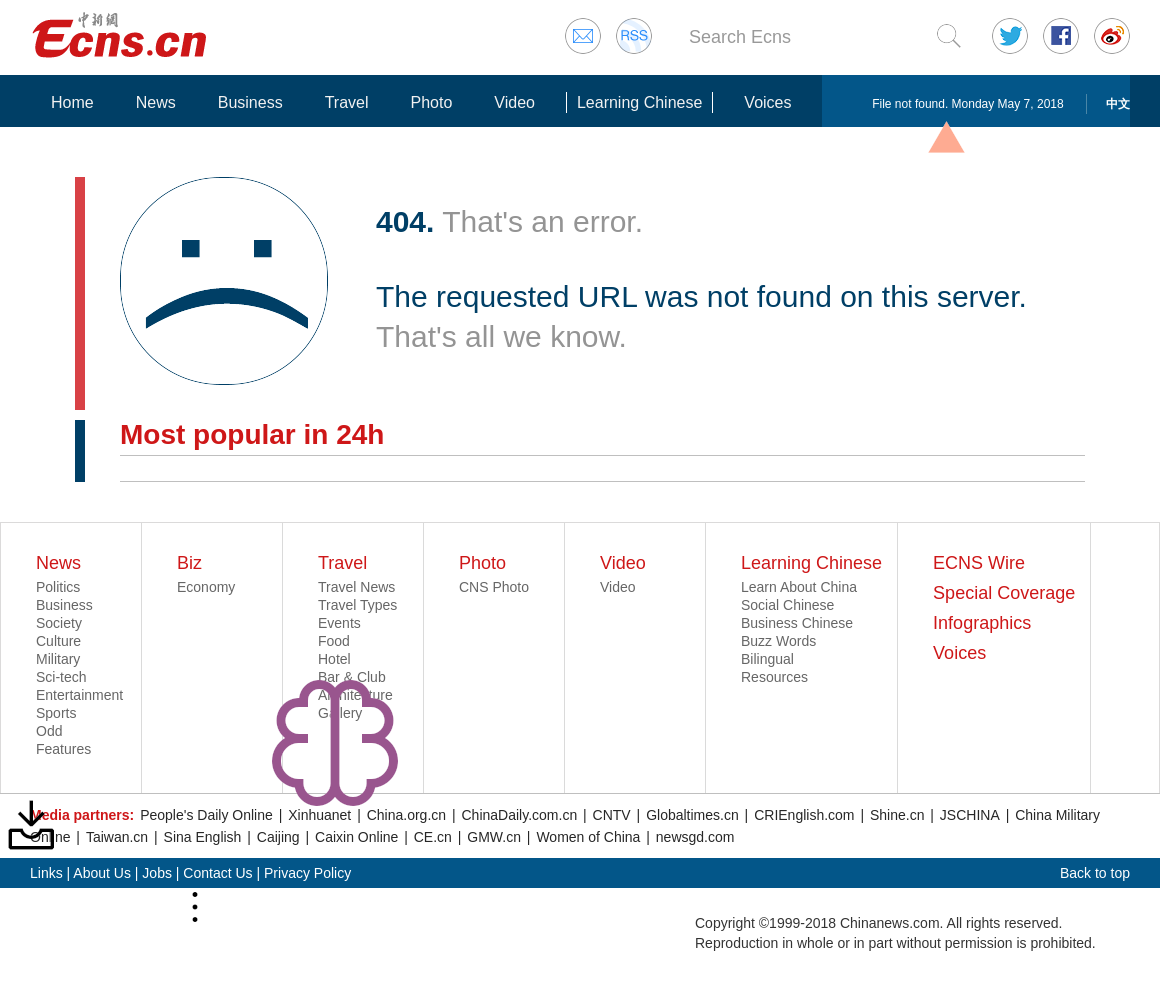 The height and width of the screenshot is (1003, 1160). I want to click on open additional options menu, so click(195, 907).